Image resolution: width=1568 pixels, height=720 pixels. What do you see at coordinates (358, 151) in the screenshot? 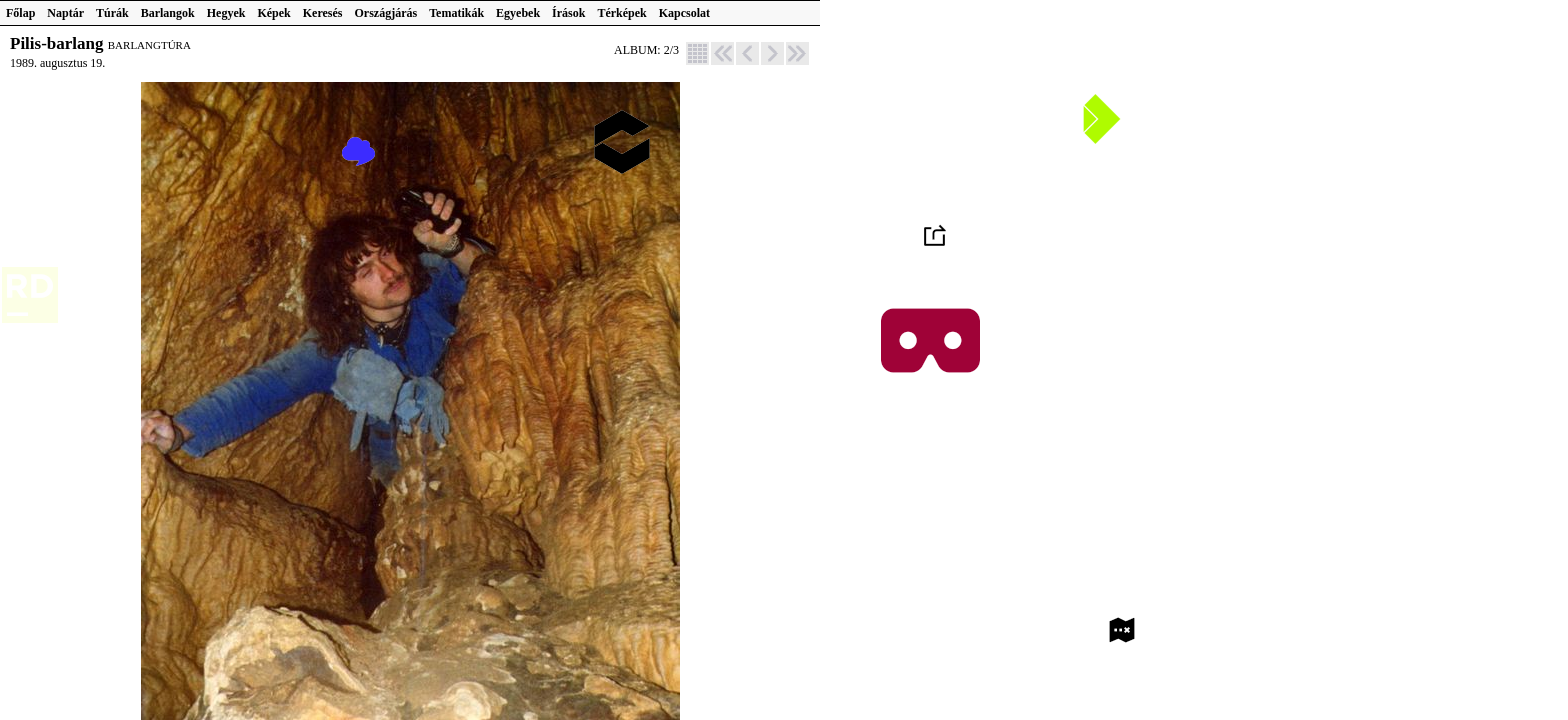
I see `simplelocalize logo - translation management platform` at bounding box center [358, 151].